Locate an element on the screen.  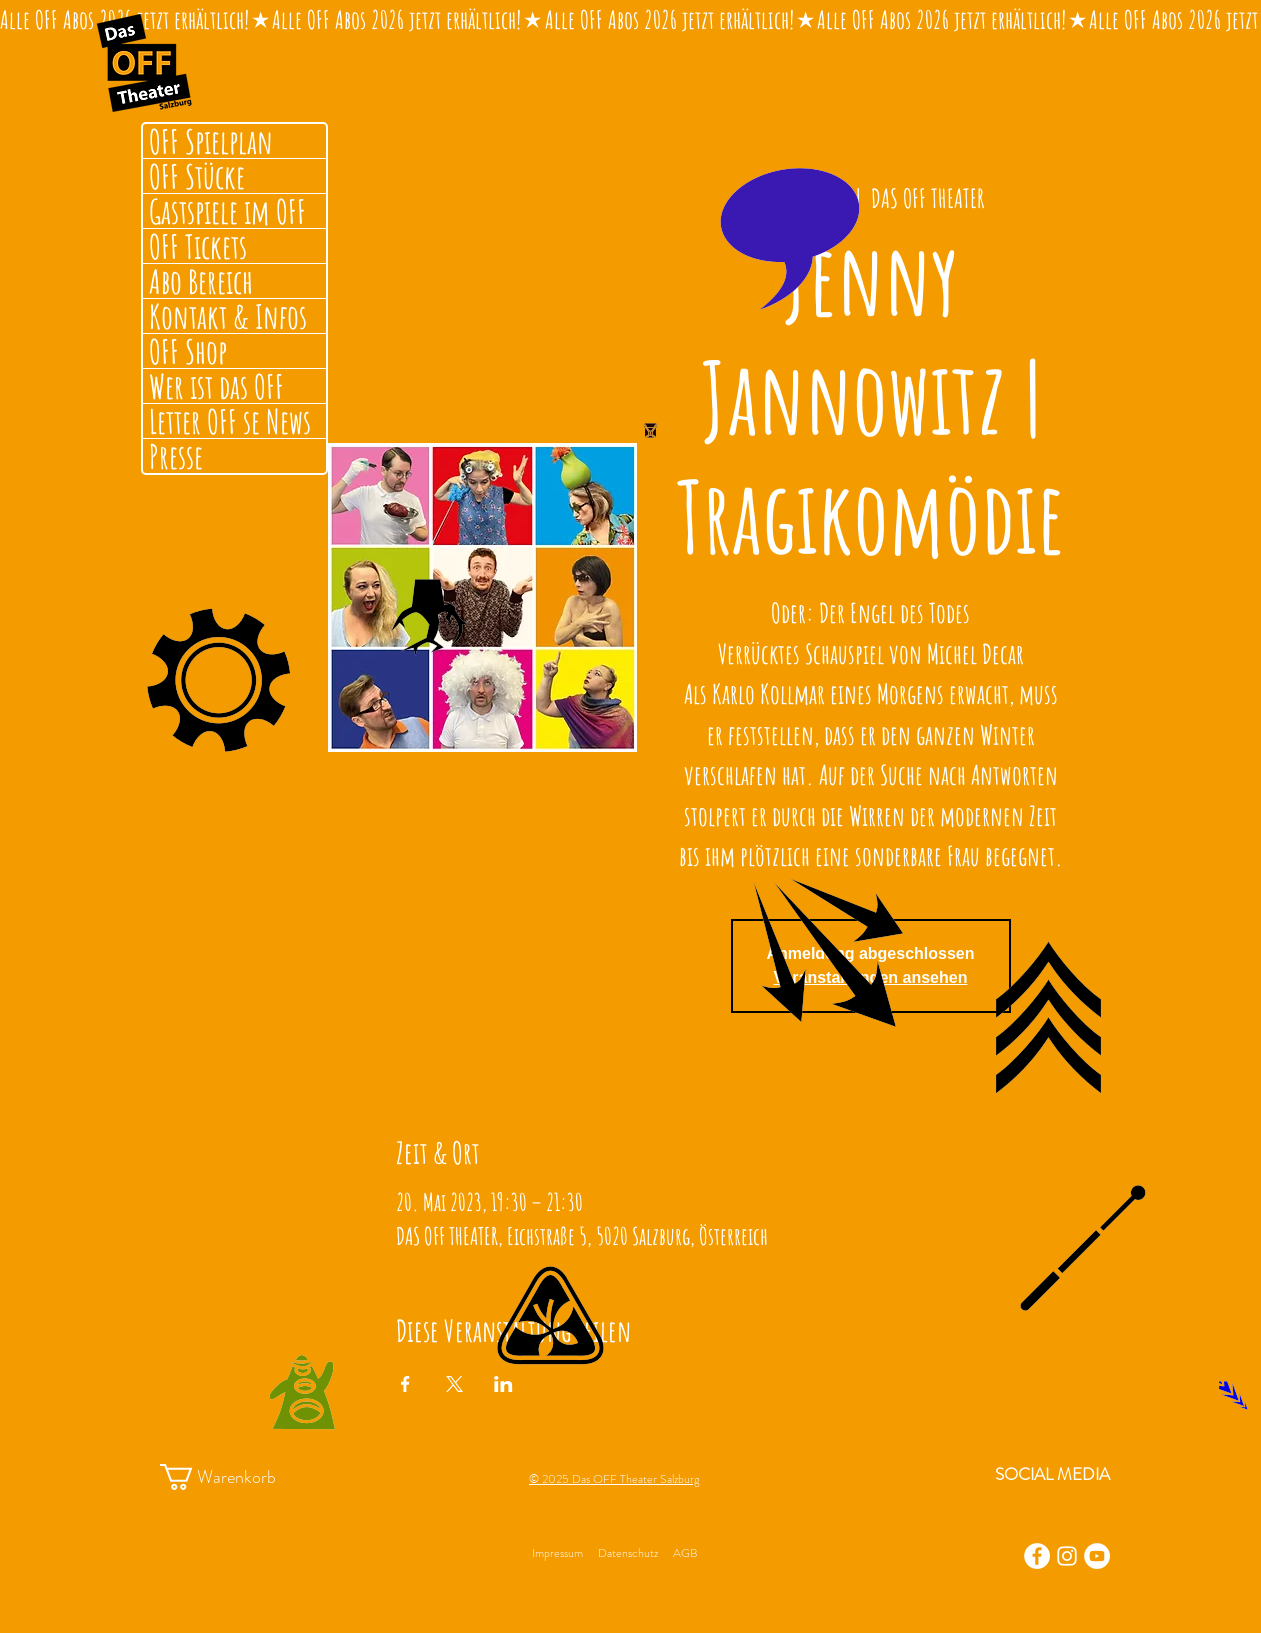
equip melee weapon in game inventory is located at coordinates (1083, 1248).